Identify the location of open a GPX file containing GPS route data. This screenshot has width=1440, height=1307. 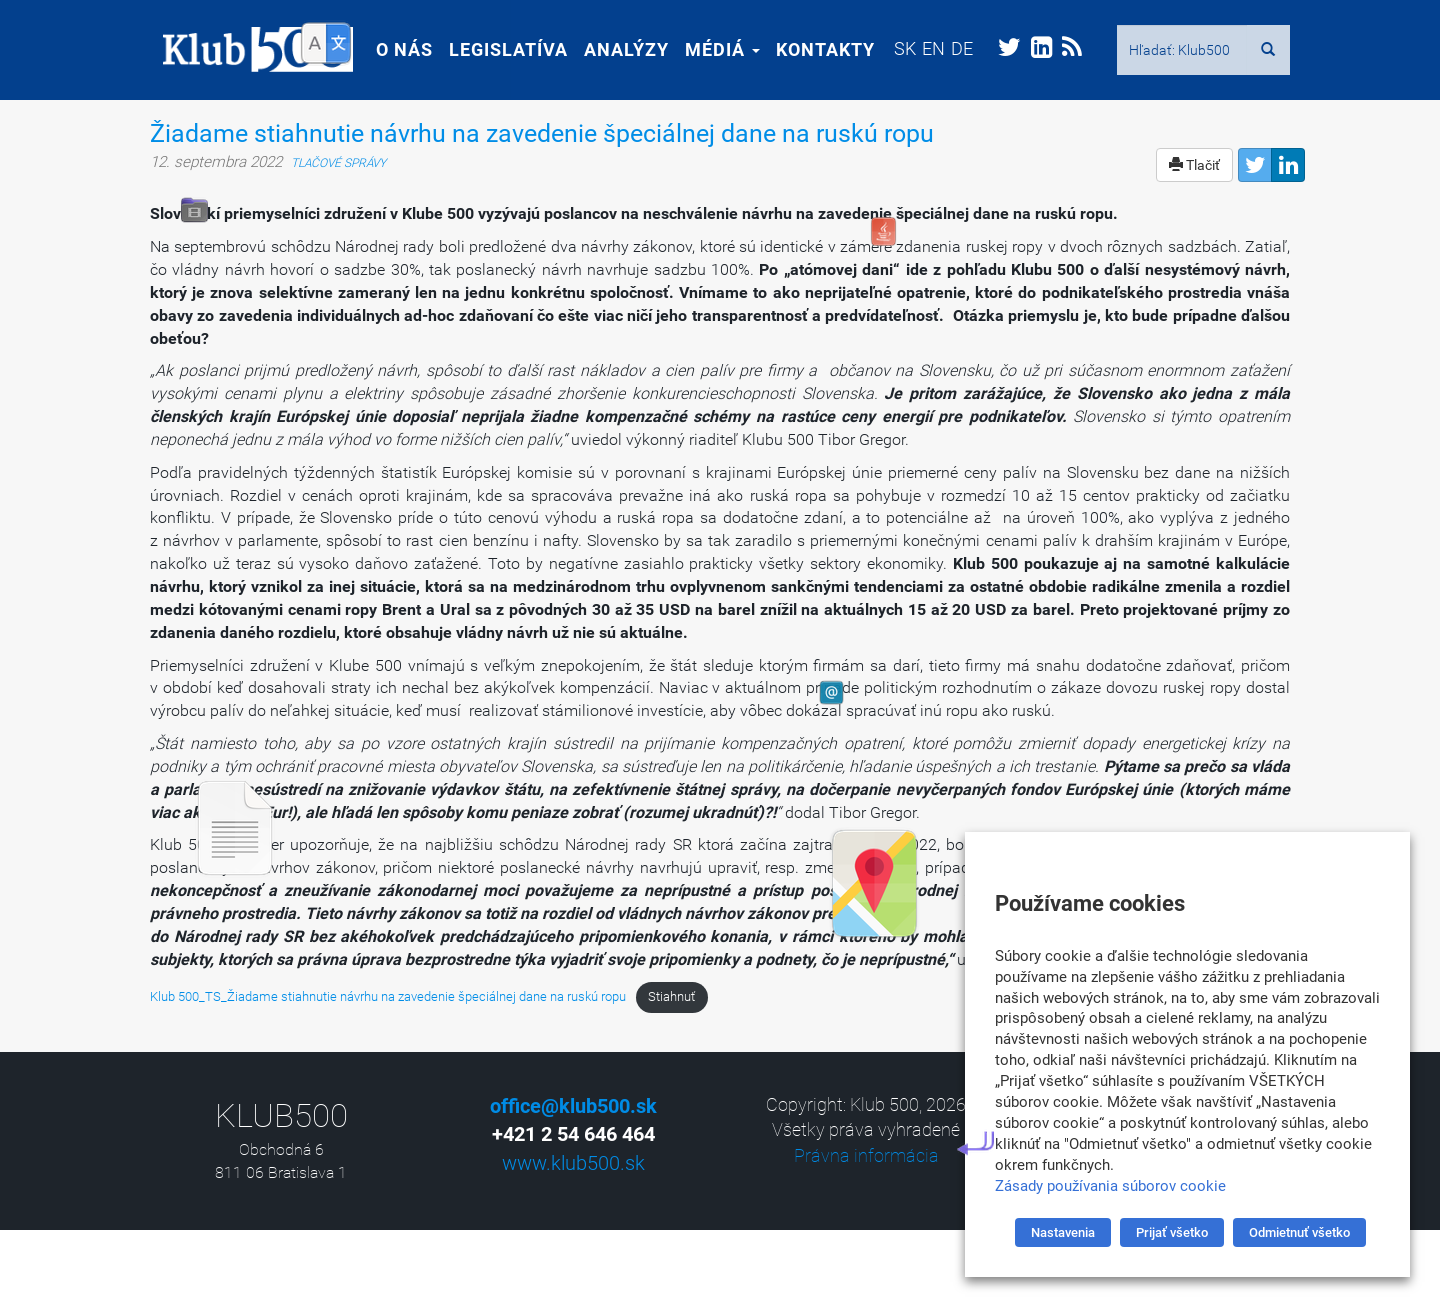
(874, 883).